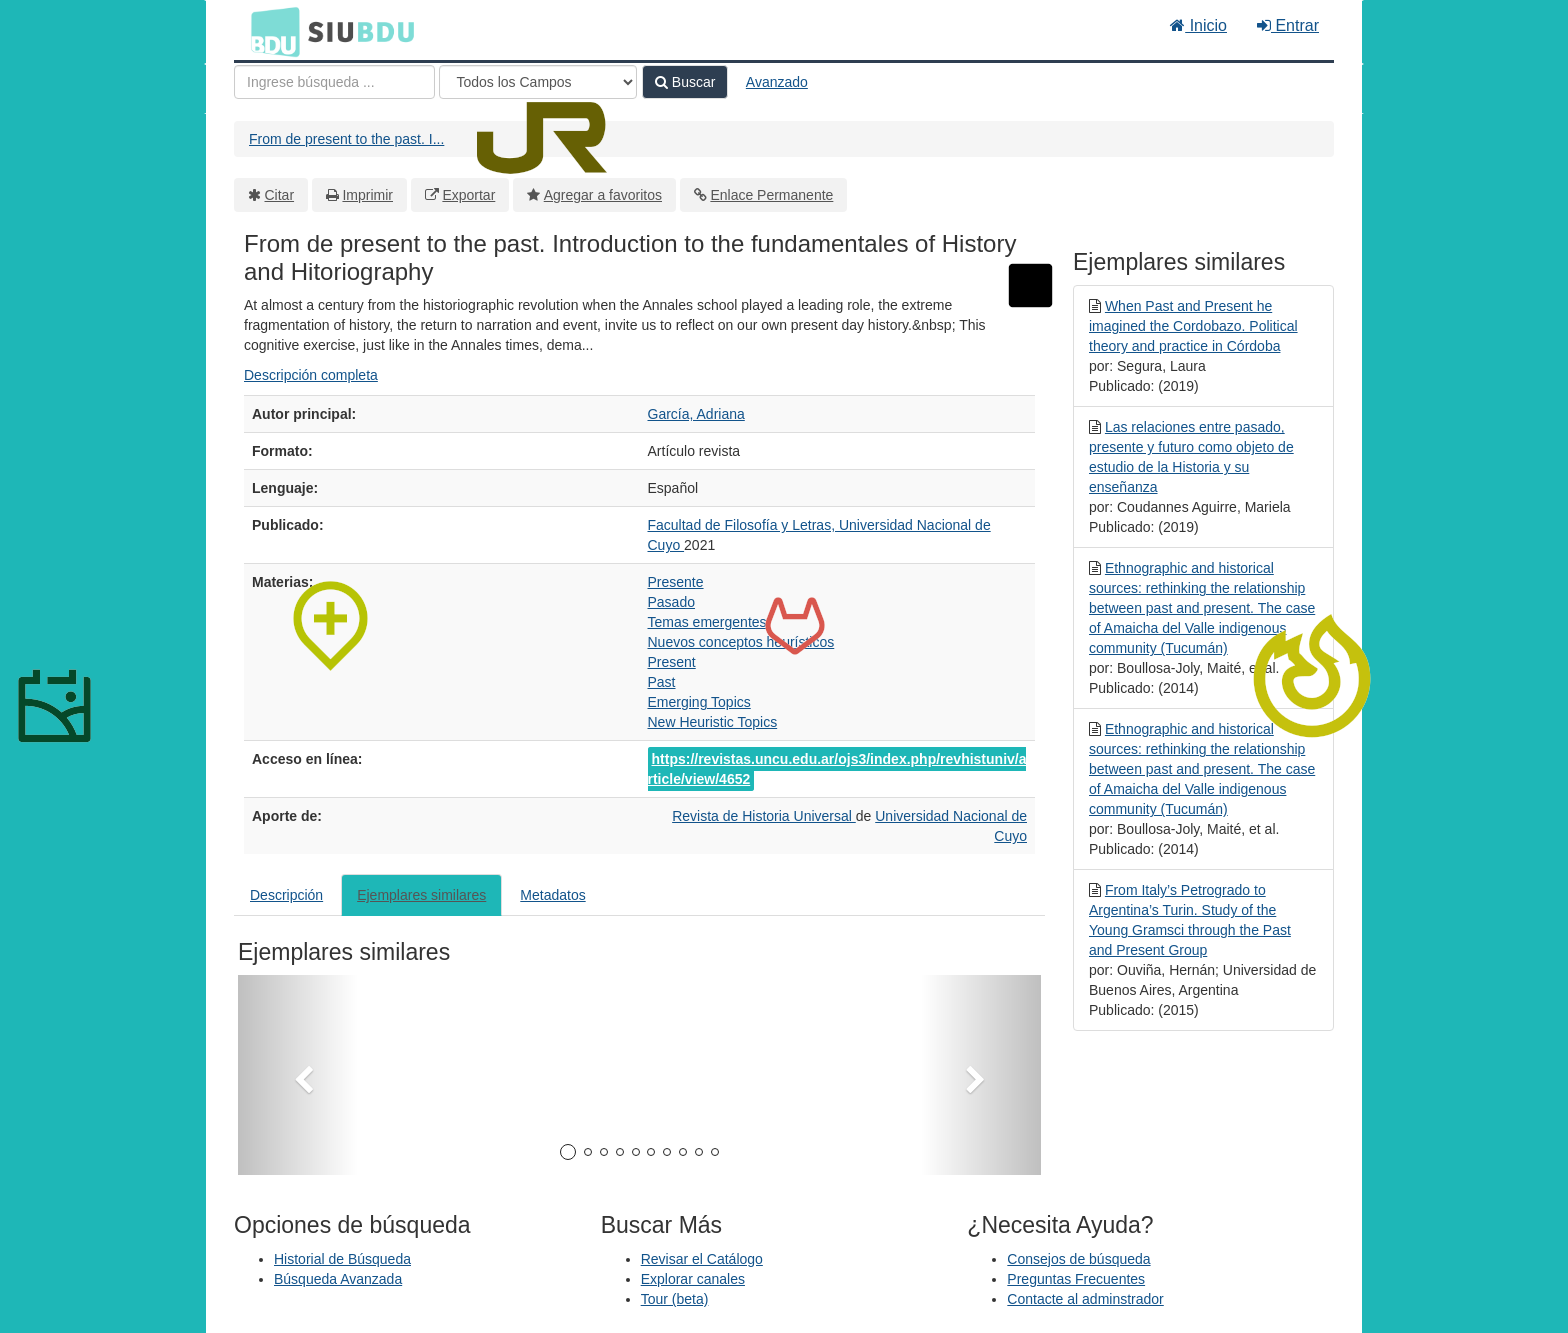 The image size is (1568, 1333). What do you see at coordinates (330, 622) in the screenshot?
I see `add a new location pin` at bounding box center [330, 622].